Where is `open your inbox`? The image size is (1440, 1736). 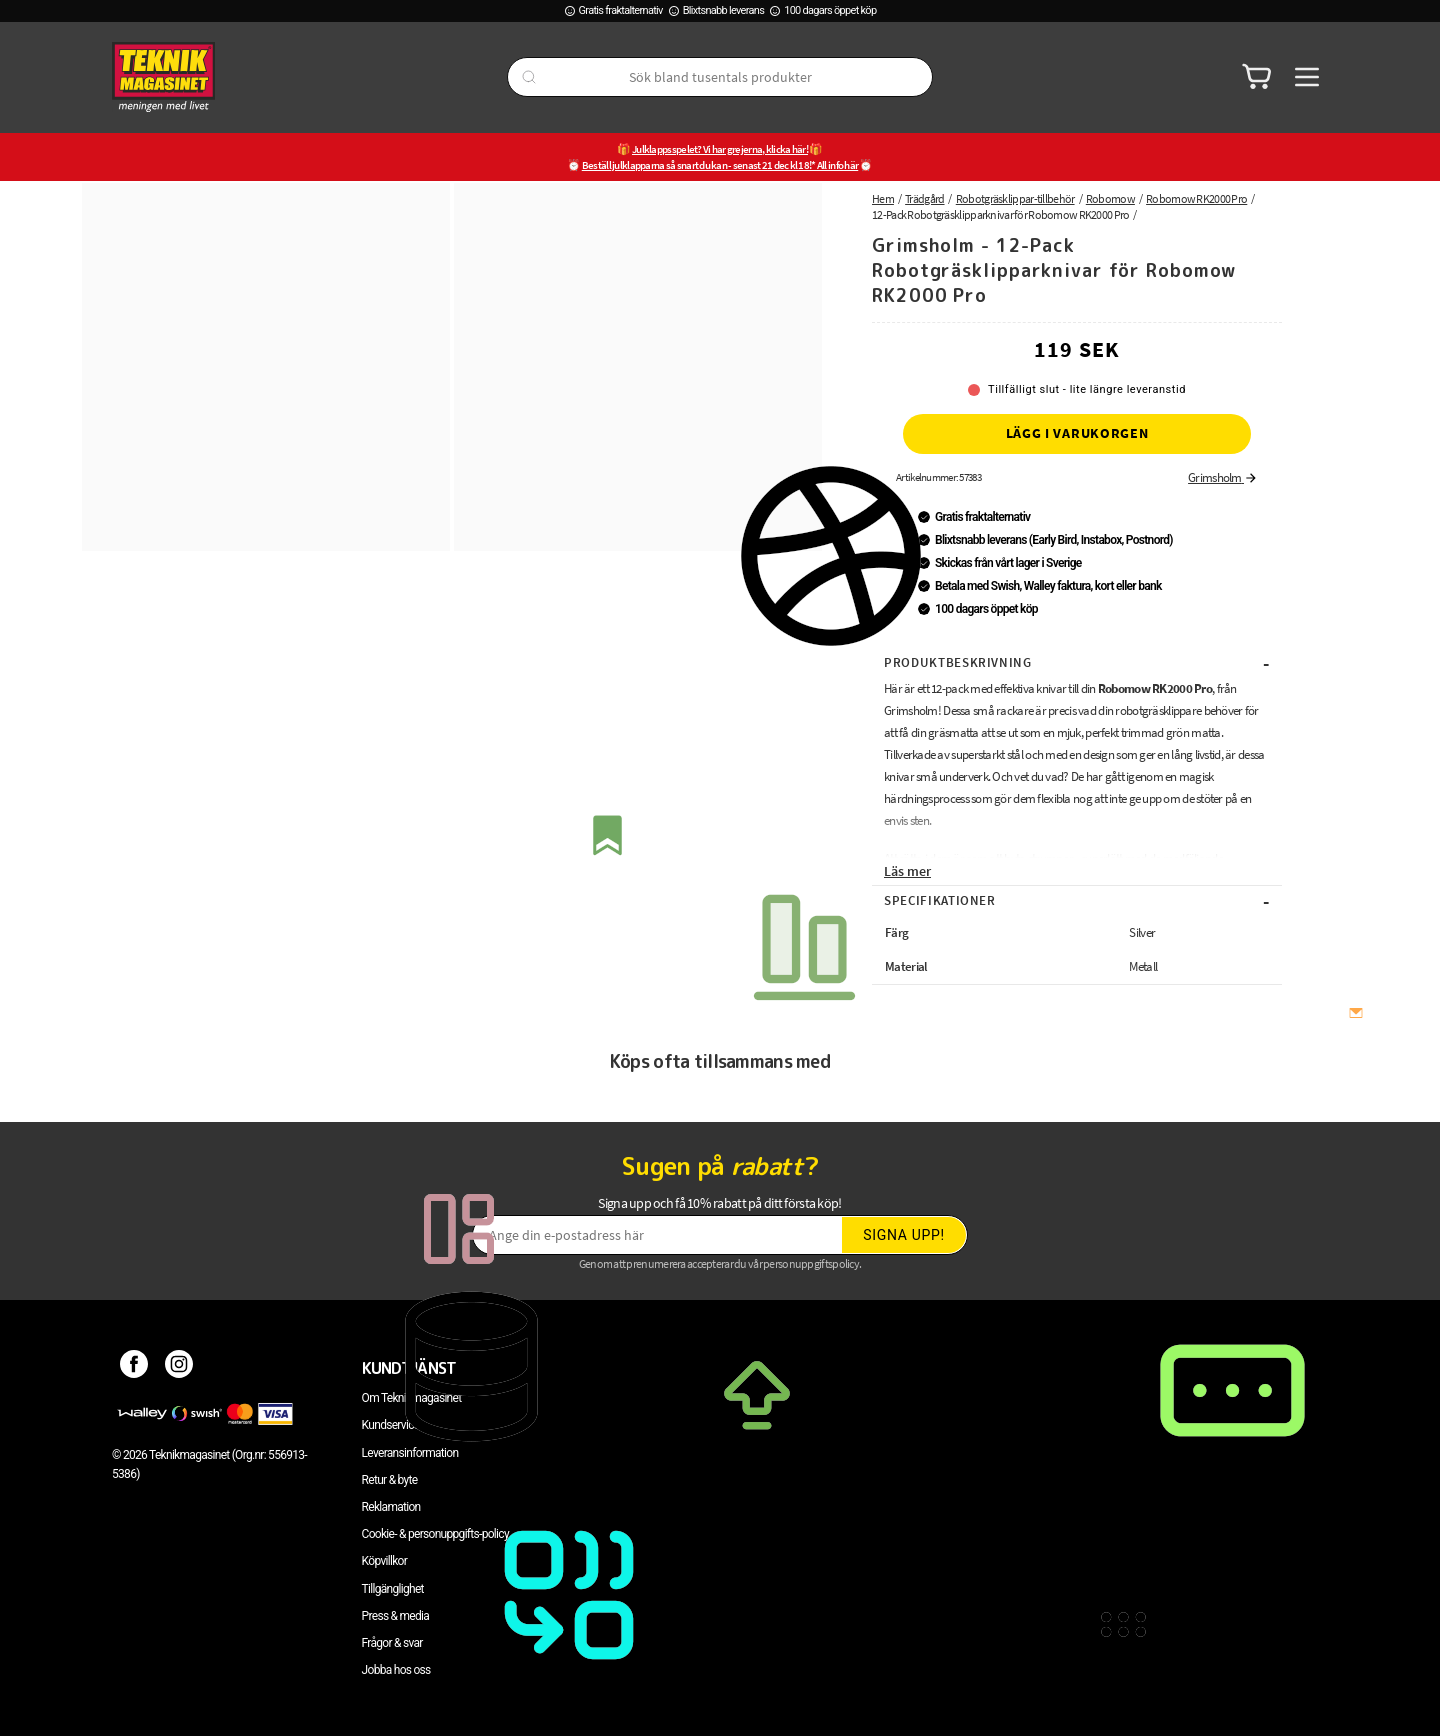 open your inbox is located at coordinates (1356, 1013).